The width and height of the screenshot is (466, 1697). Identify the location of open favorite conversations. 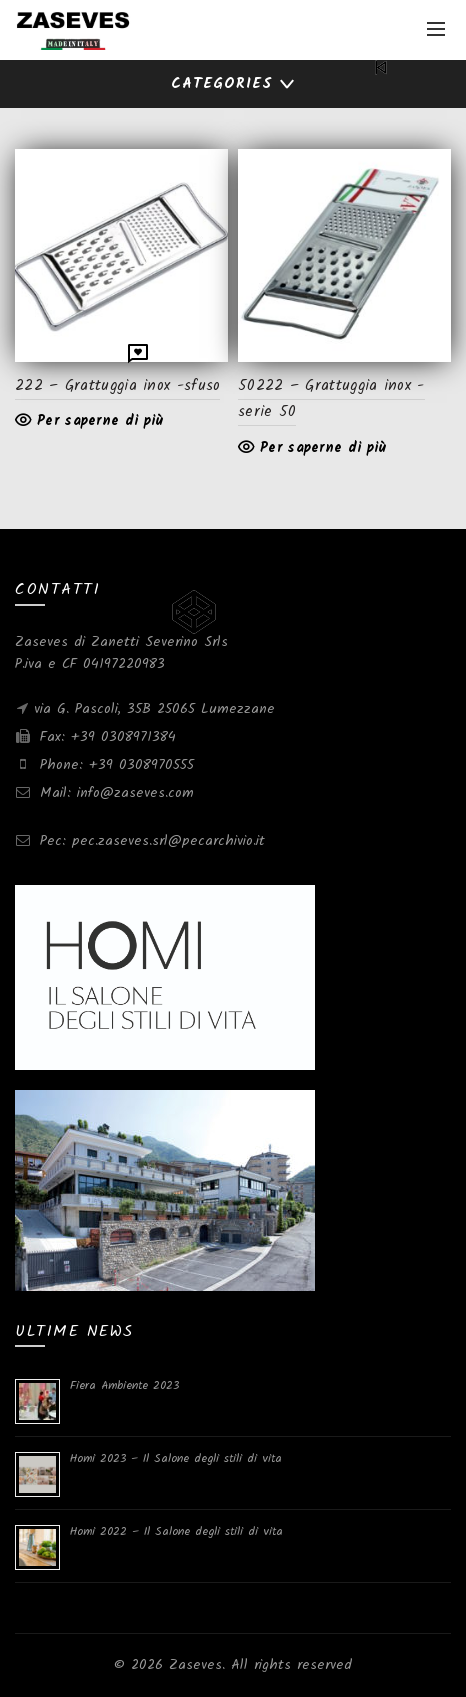
(138, 353).